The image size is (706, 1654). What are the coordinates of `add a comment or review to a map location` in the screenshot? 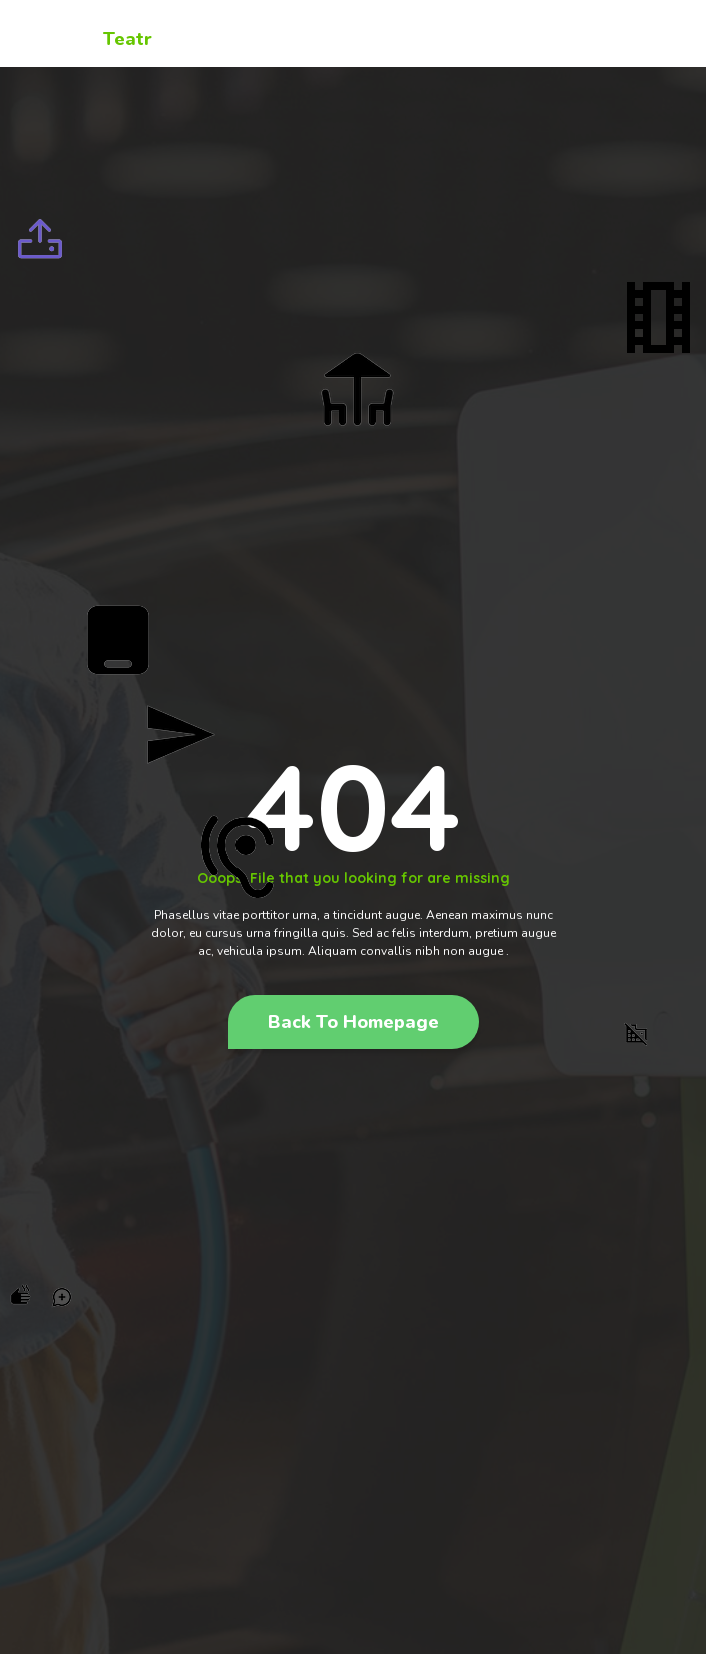 It's located at (62, 1297).